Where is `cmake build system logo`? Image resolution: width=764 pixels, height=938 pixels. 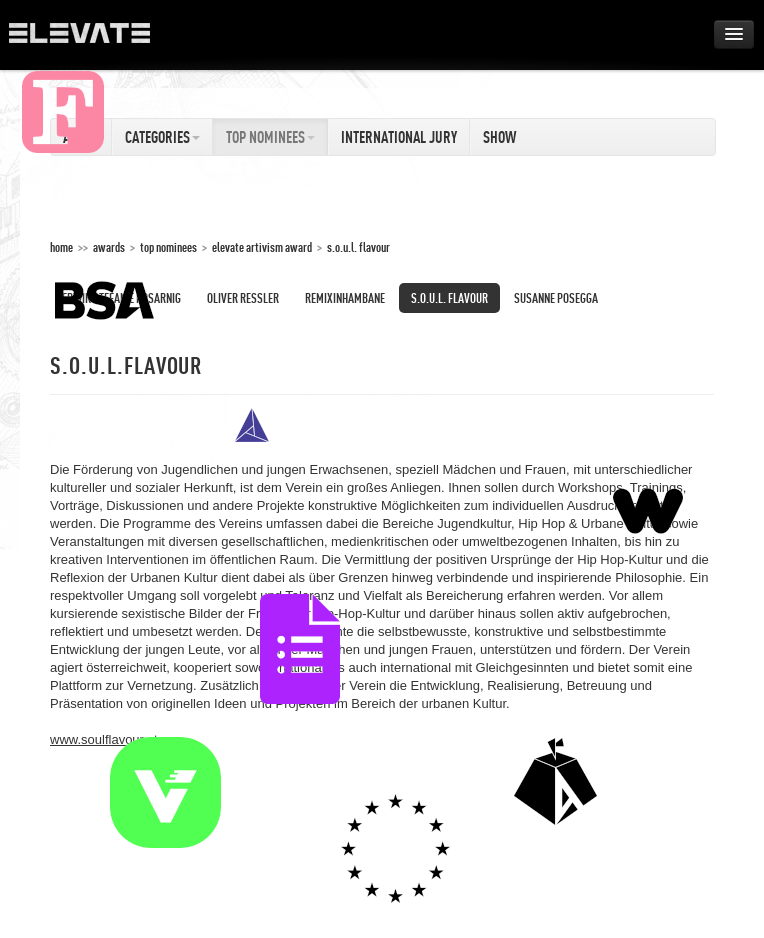
cmake build system logo is located at coordinates (252, 425).